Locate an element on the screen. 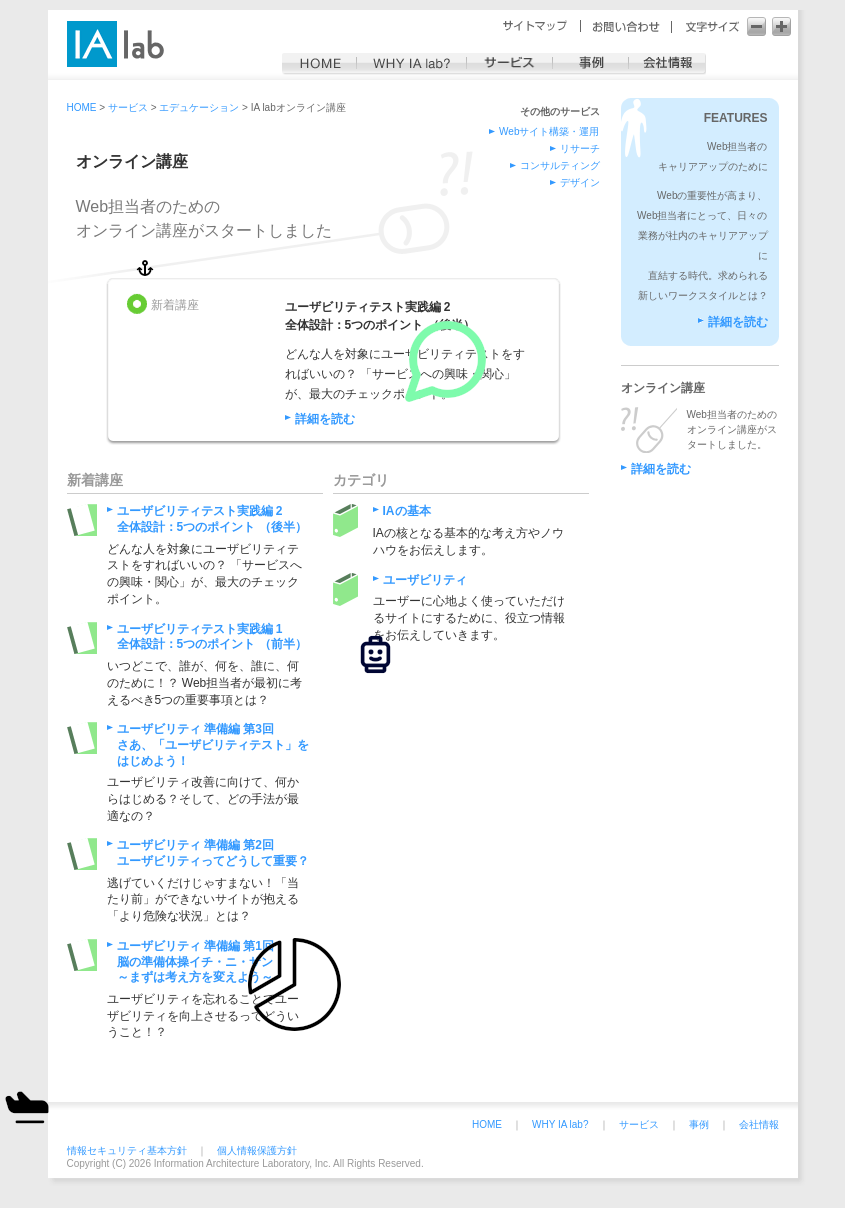 The height and width of the screenshot is (1208, 845). open messaging or chat is located at coordinates (445, 361).